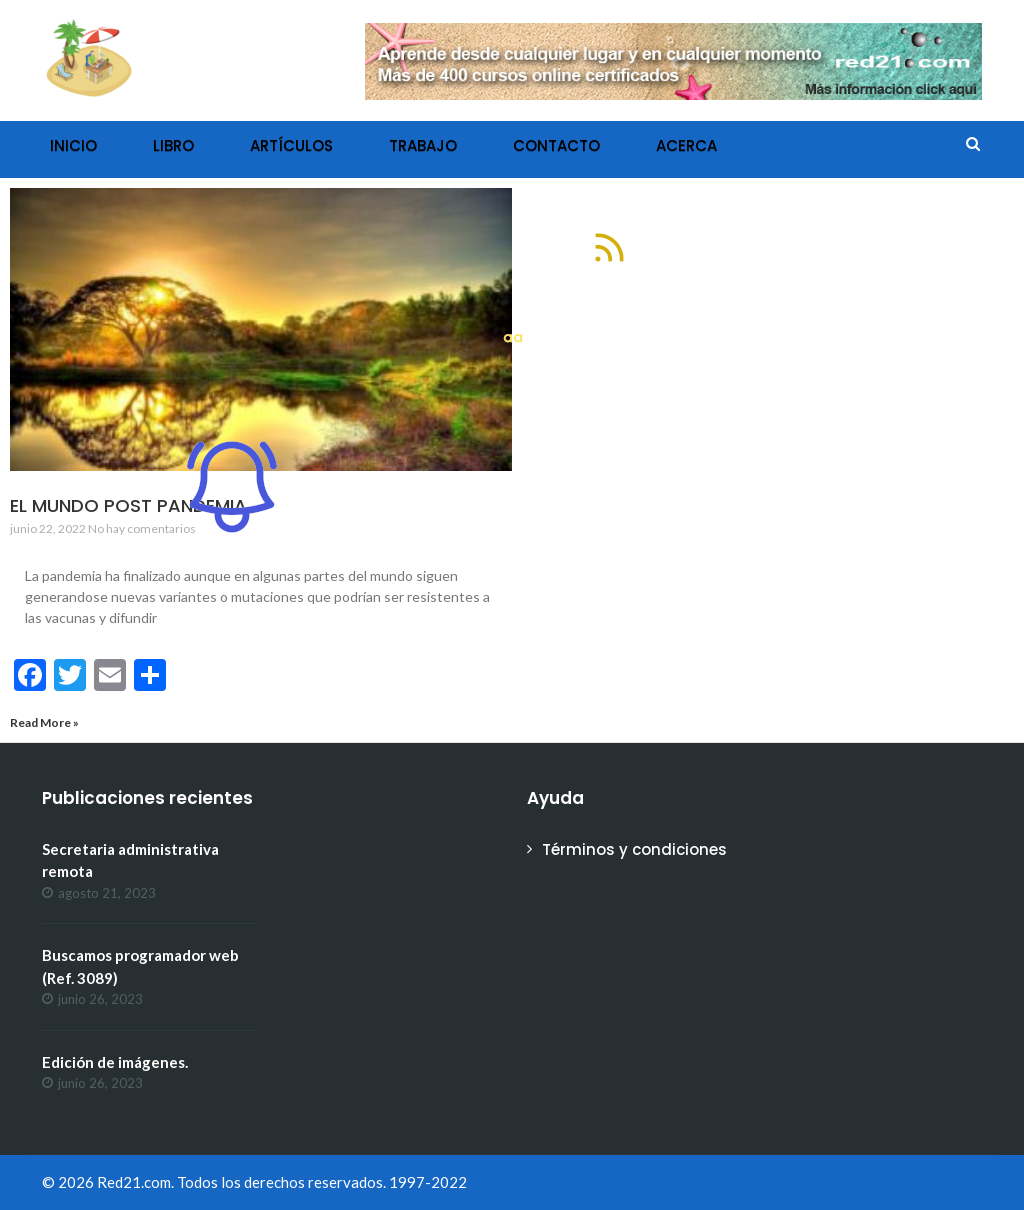 Image resolution: width=1024 pixels, height=1210 pixels. Describe the element at coordinates (513, 335) in the screenshot. I see `switch text to lowercase` at that location.